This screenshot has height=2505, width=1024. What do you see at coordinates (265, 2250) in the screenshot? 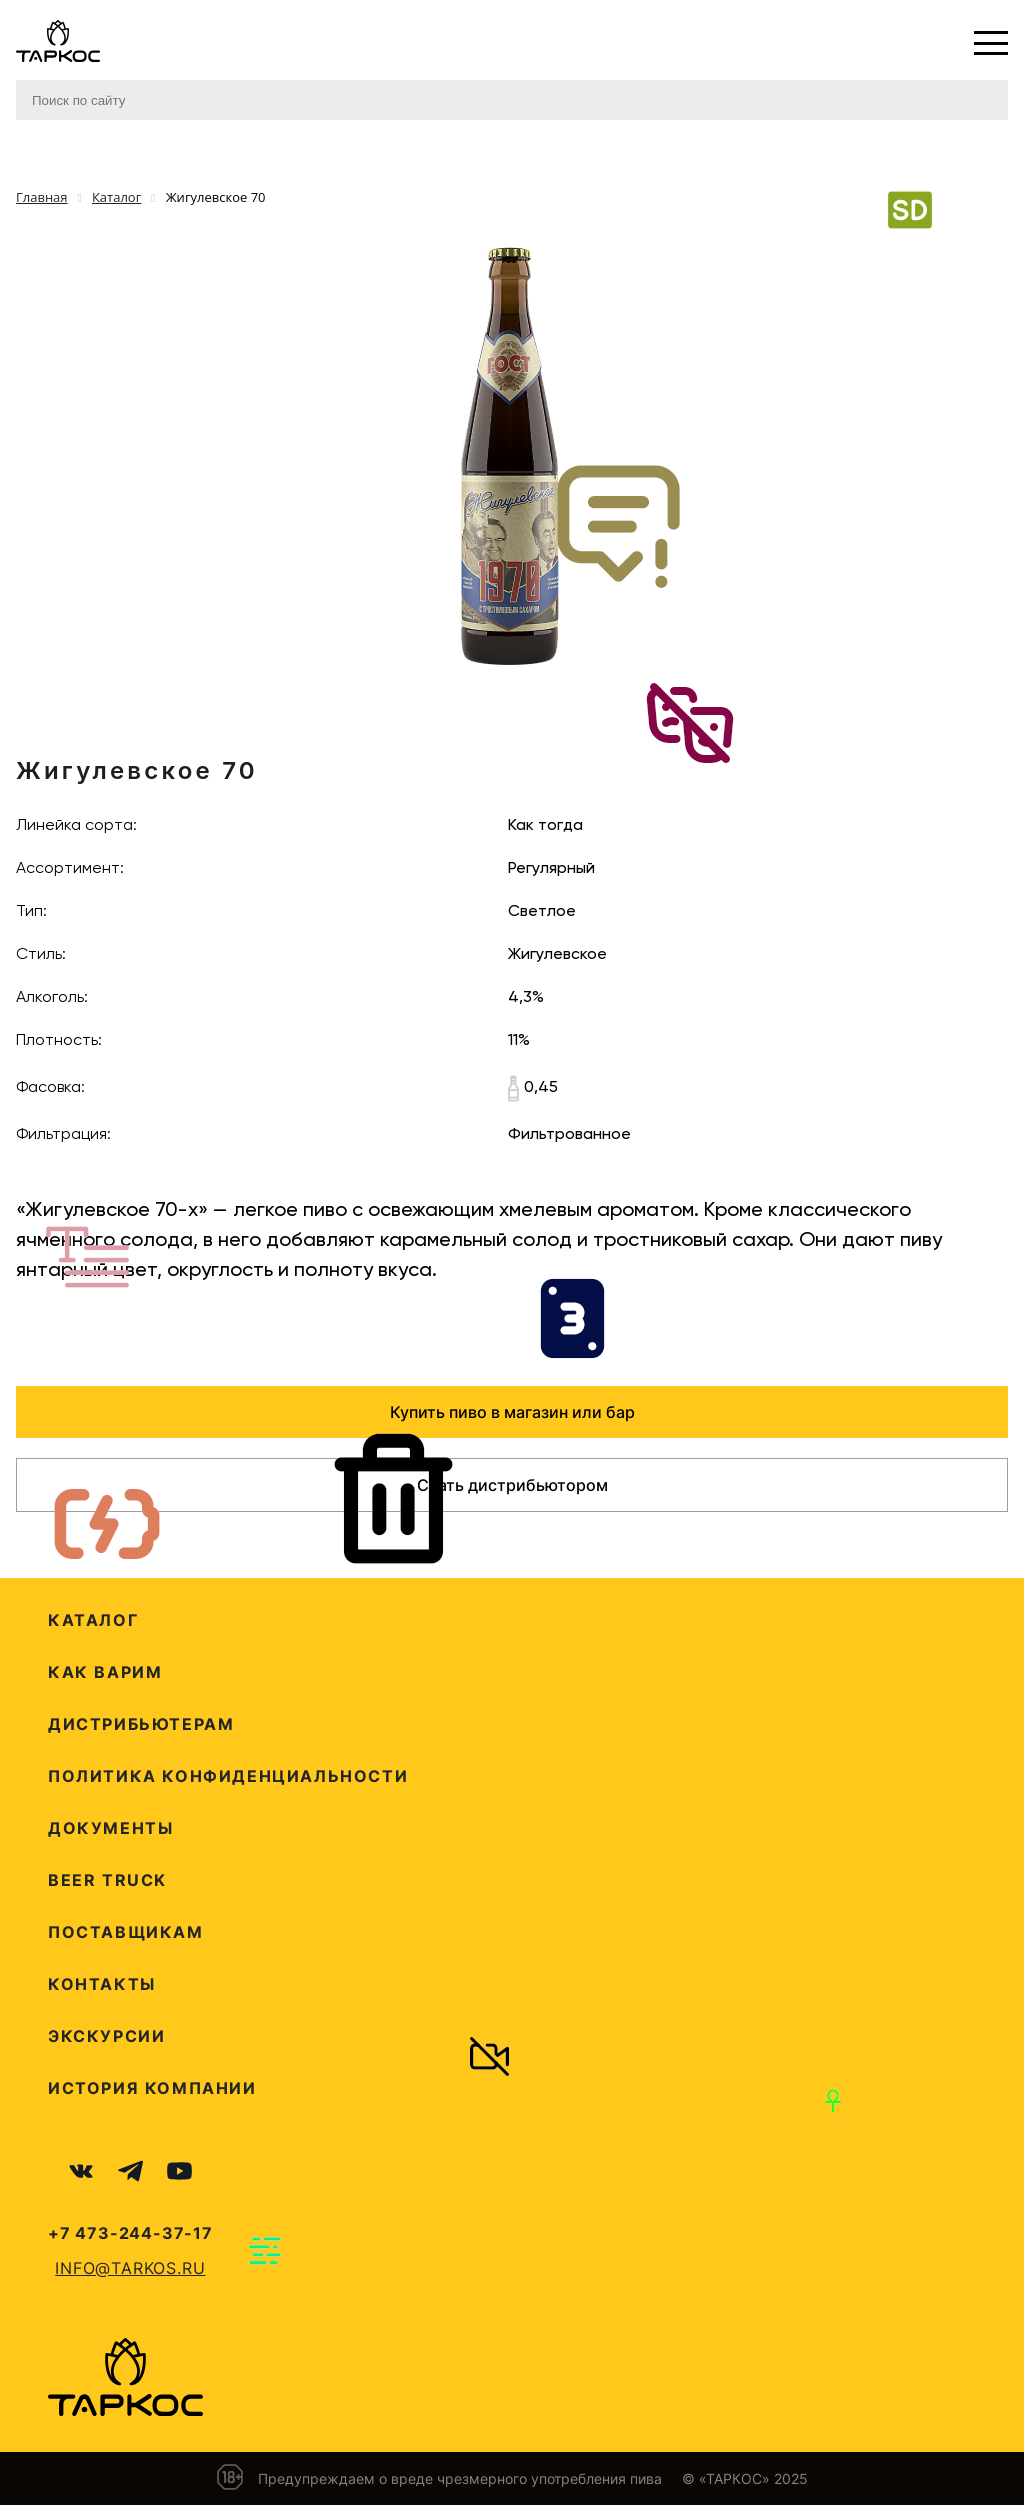
I see `indicates misty or foggy weather conditions` at bounding box center [265, 2250].